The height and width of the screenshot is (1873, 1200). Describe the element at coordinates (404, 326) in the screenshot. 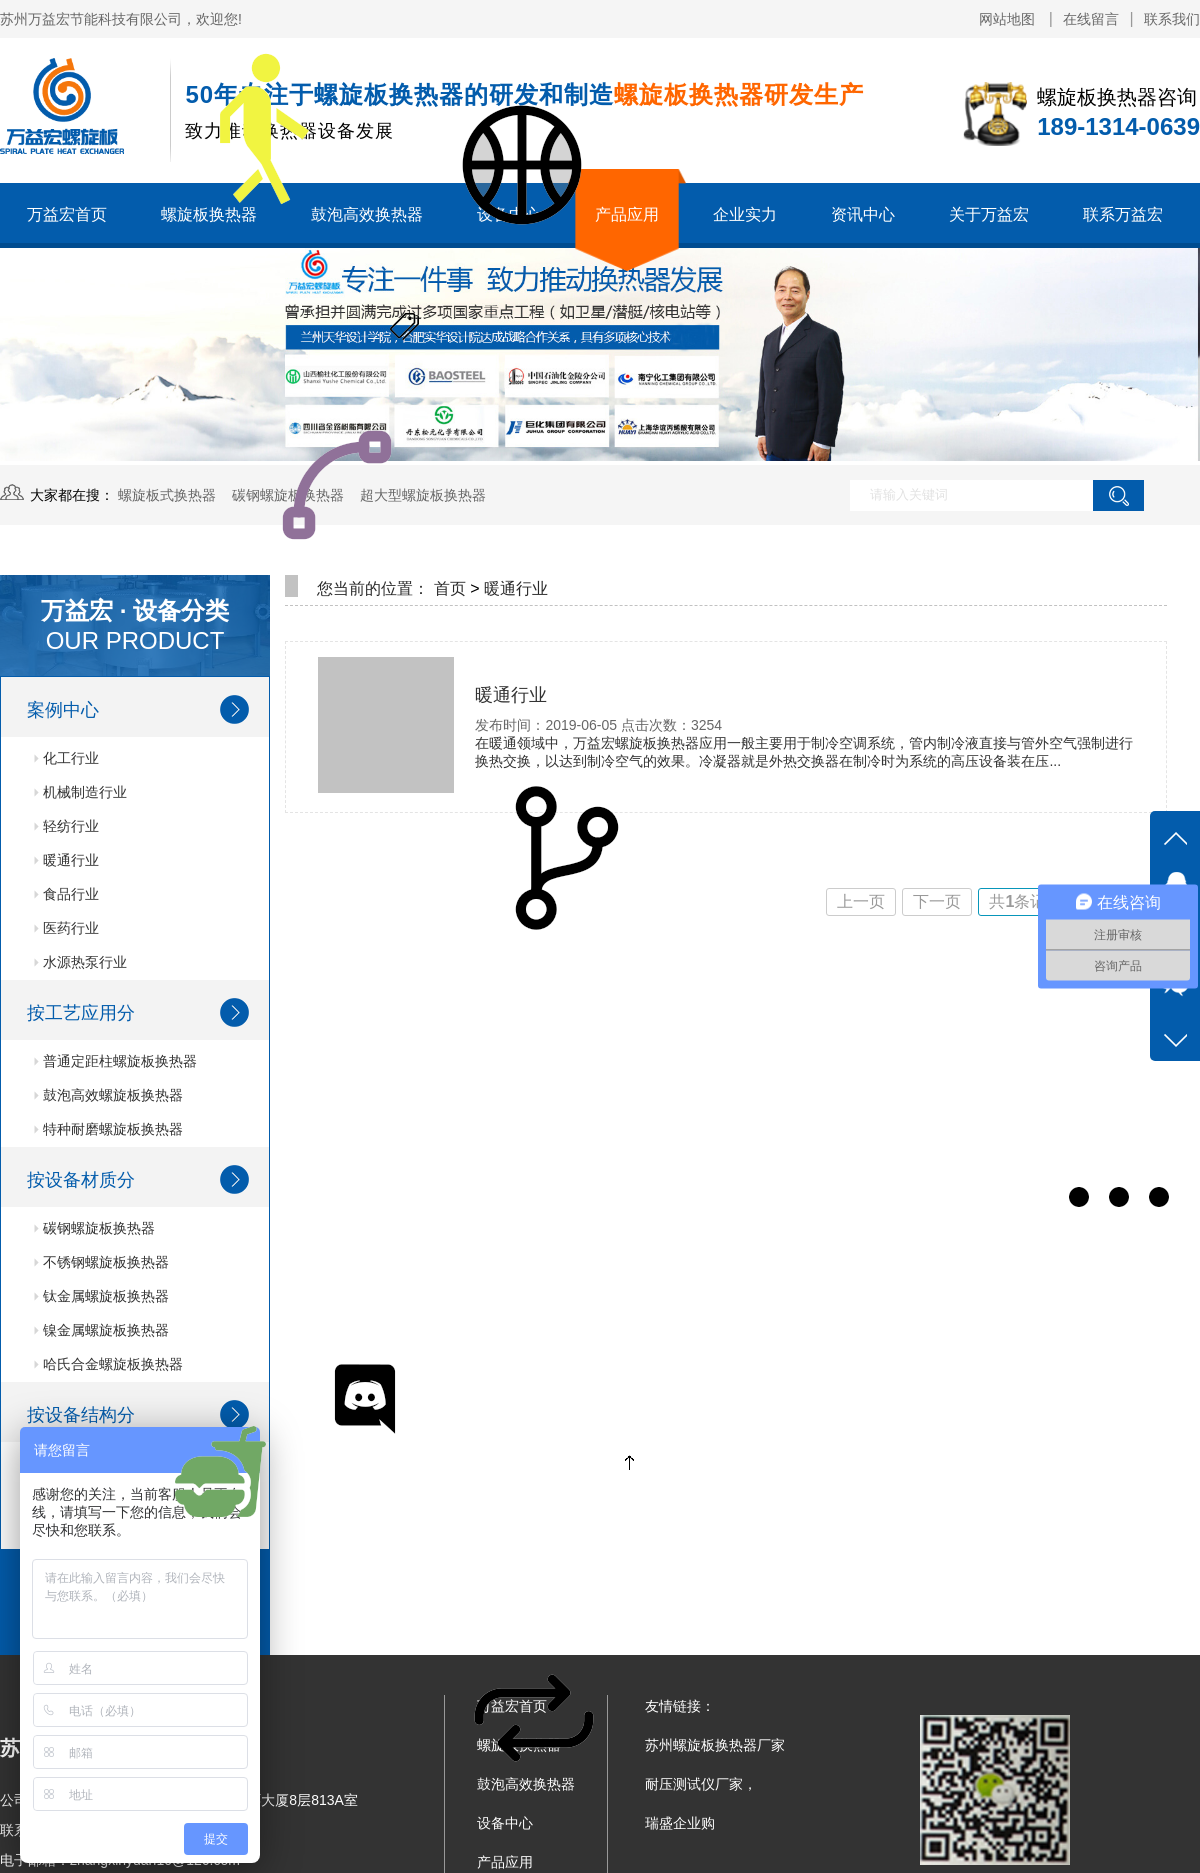

I see `view tags or labels` at that location.